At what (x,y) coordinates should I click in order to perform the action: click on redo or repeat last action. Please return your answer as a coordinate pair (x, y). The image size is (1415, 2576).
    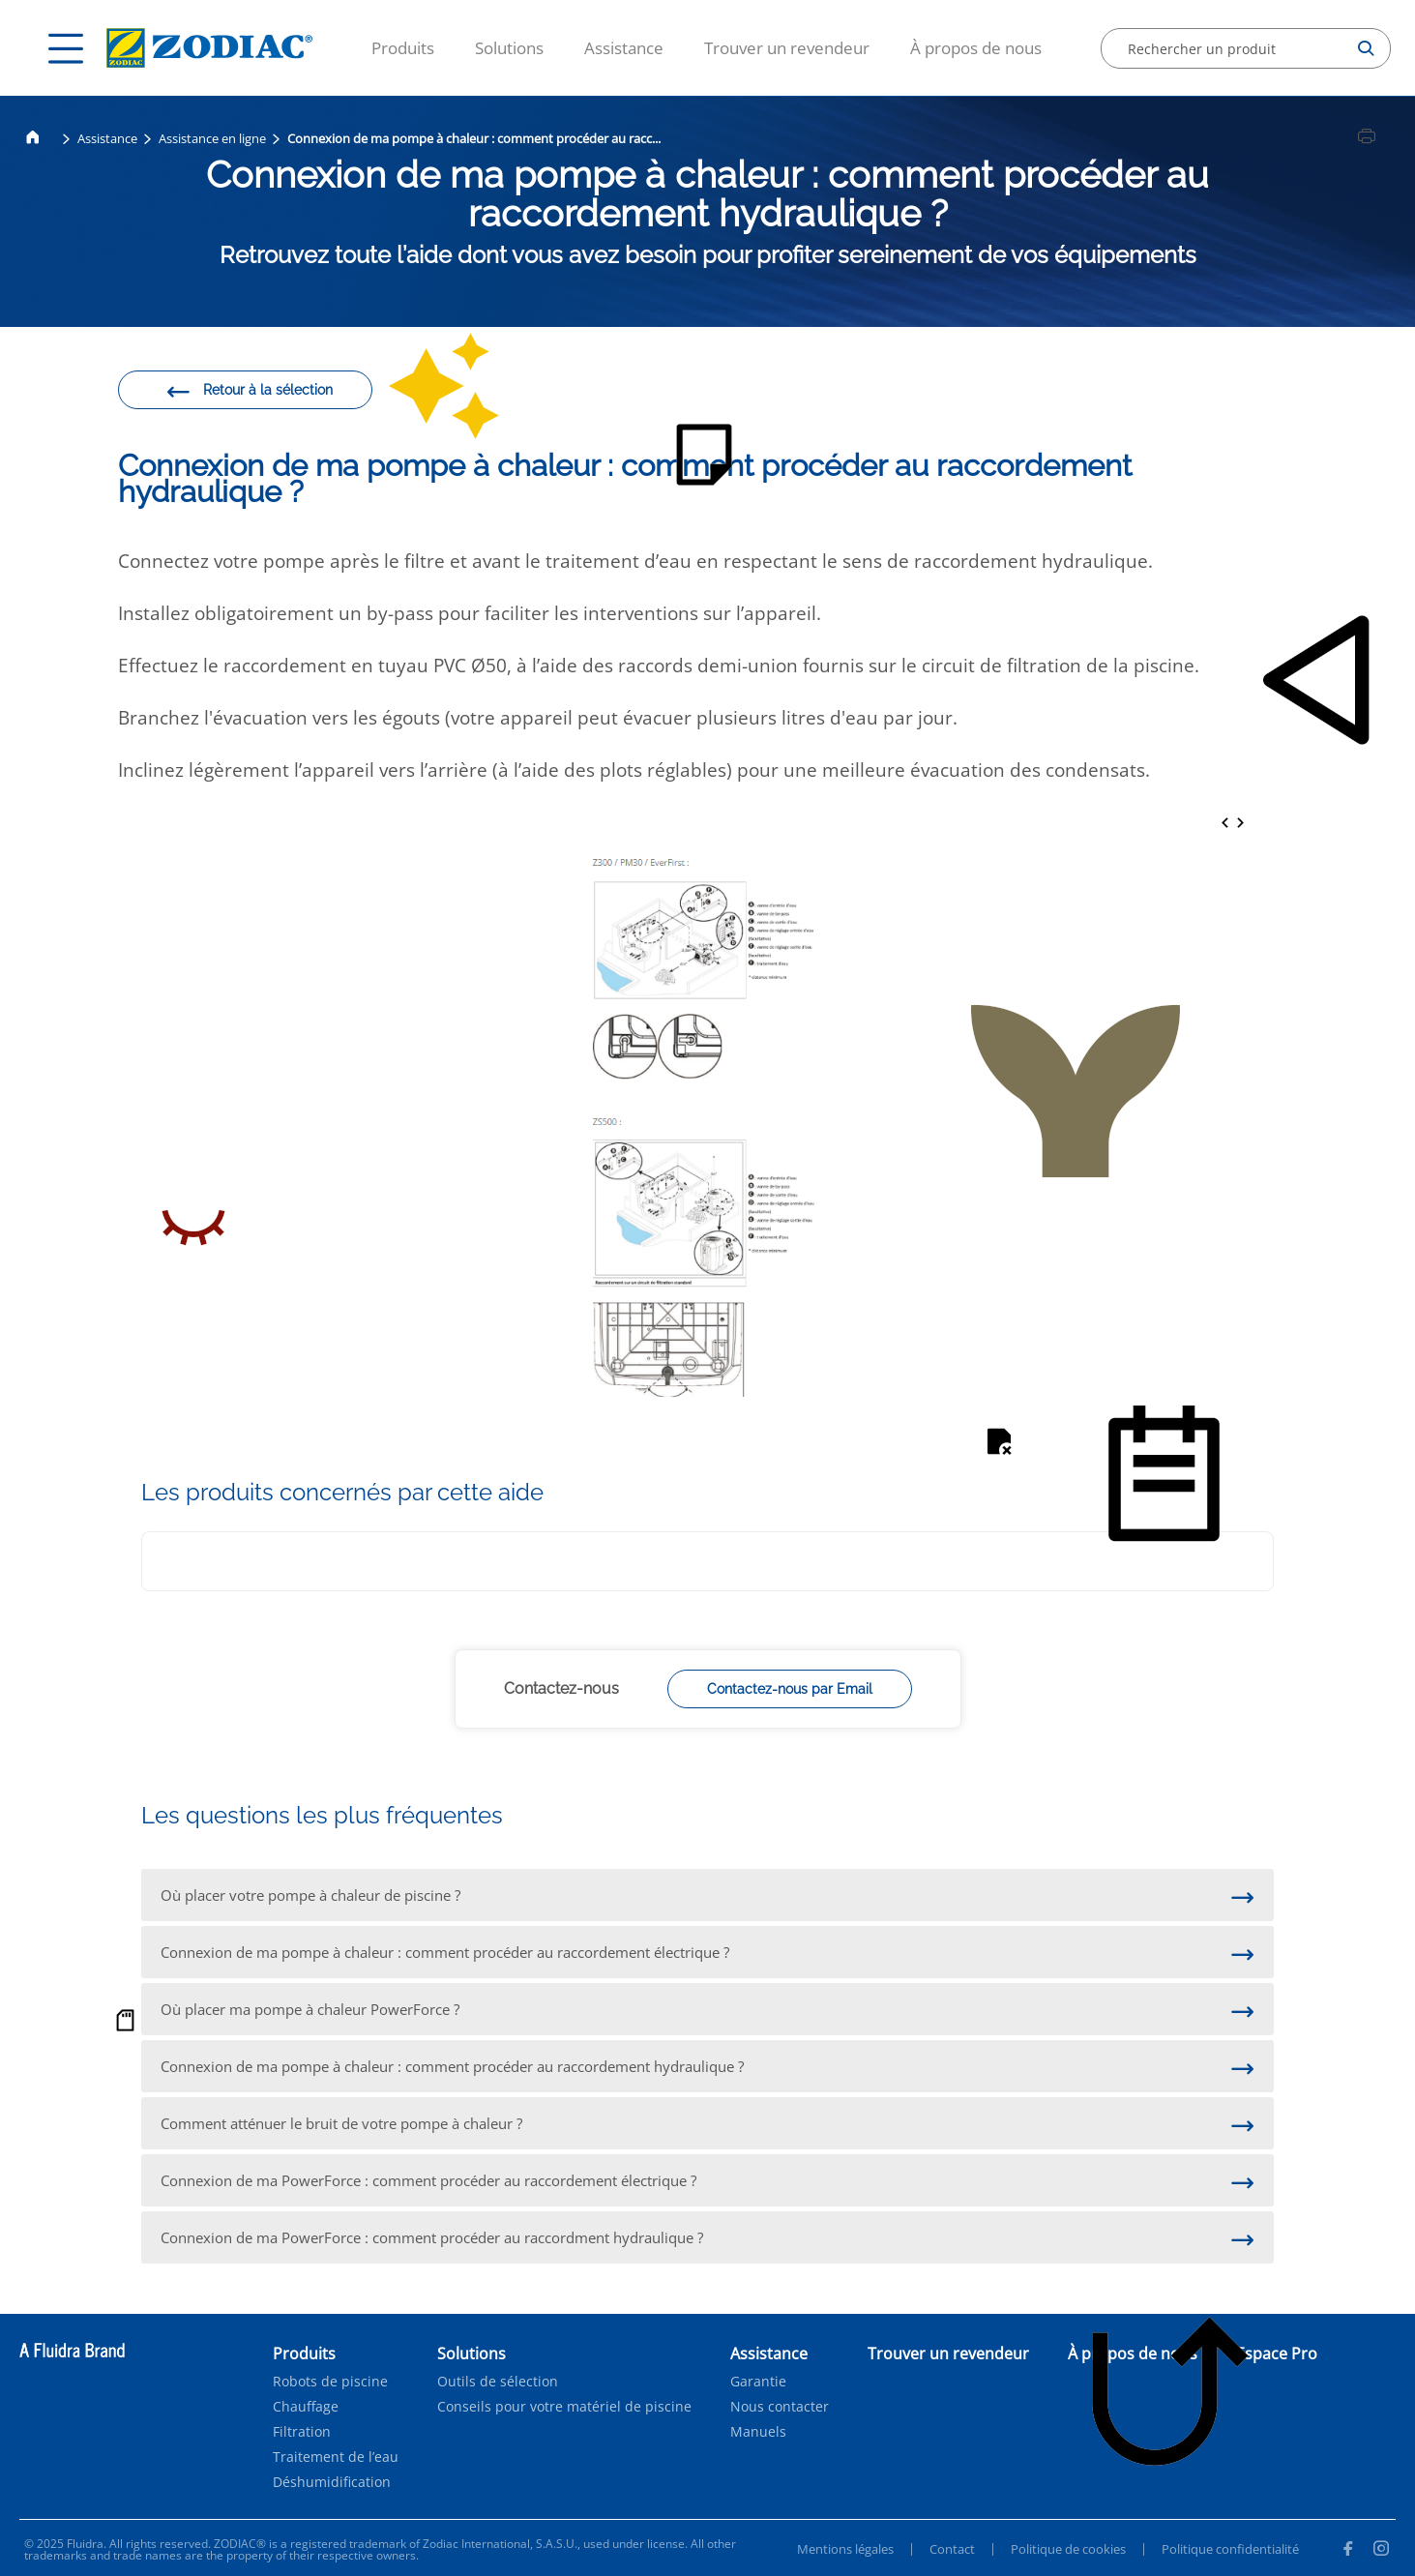
    Looking at the image, I should click on (1163, 2395).